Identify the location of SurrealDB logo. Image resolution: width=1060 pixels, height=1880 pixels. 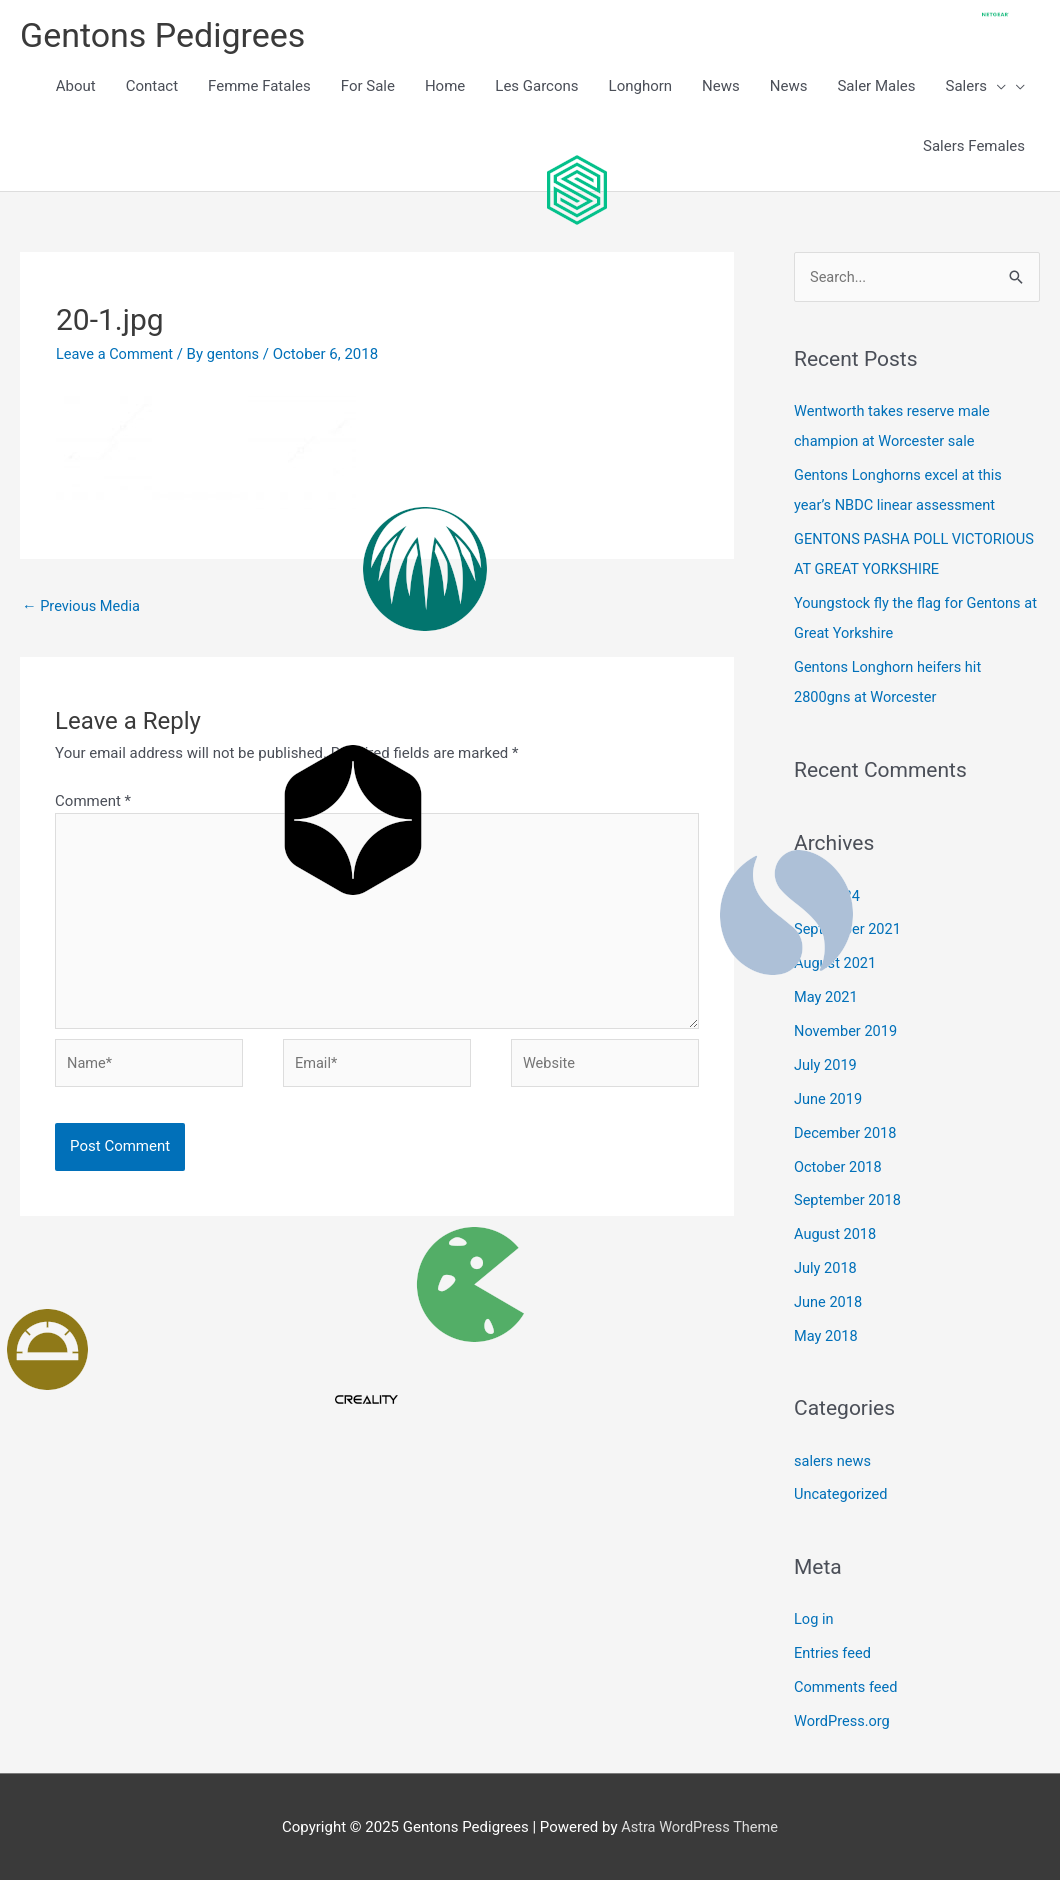
(577, 190).